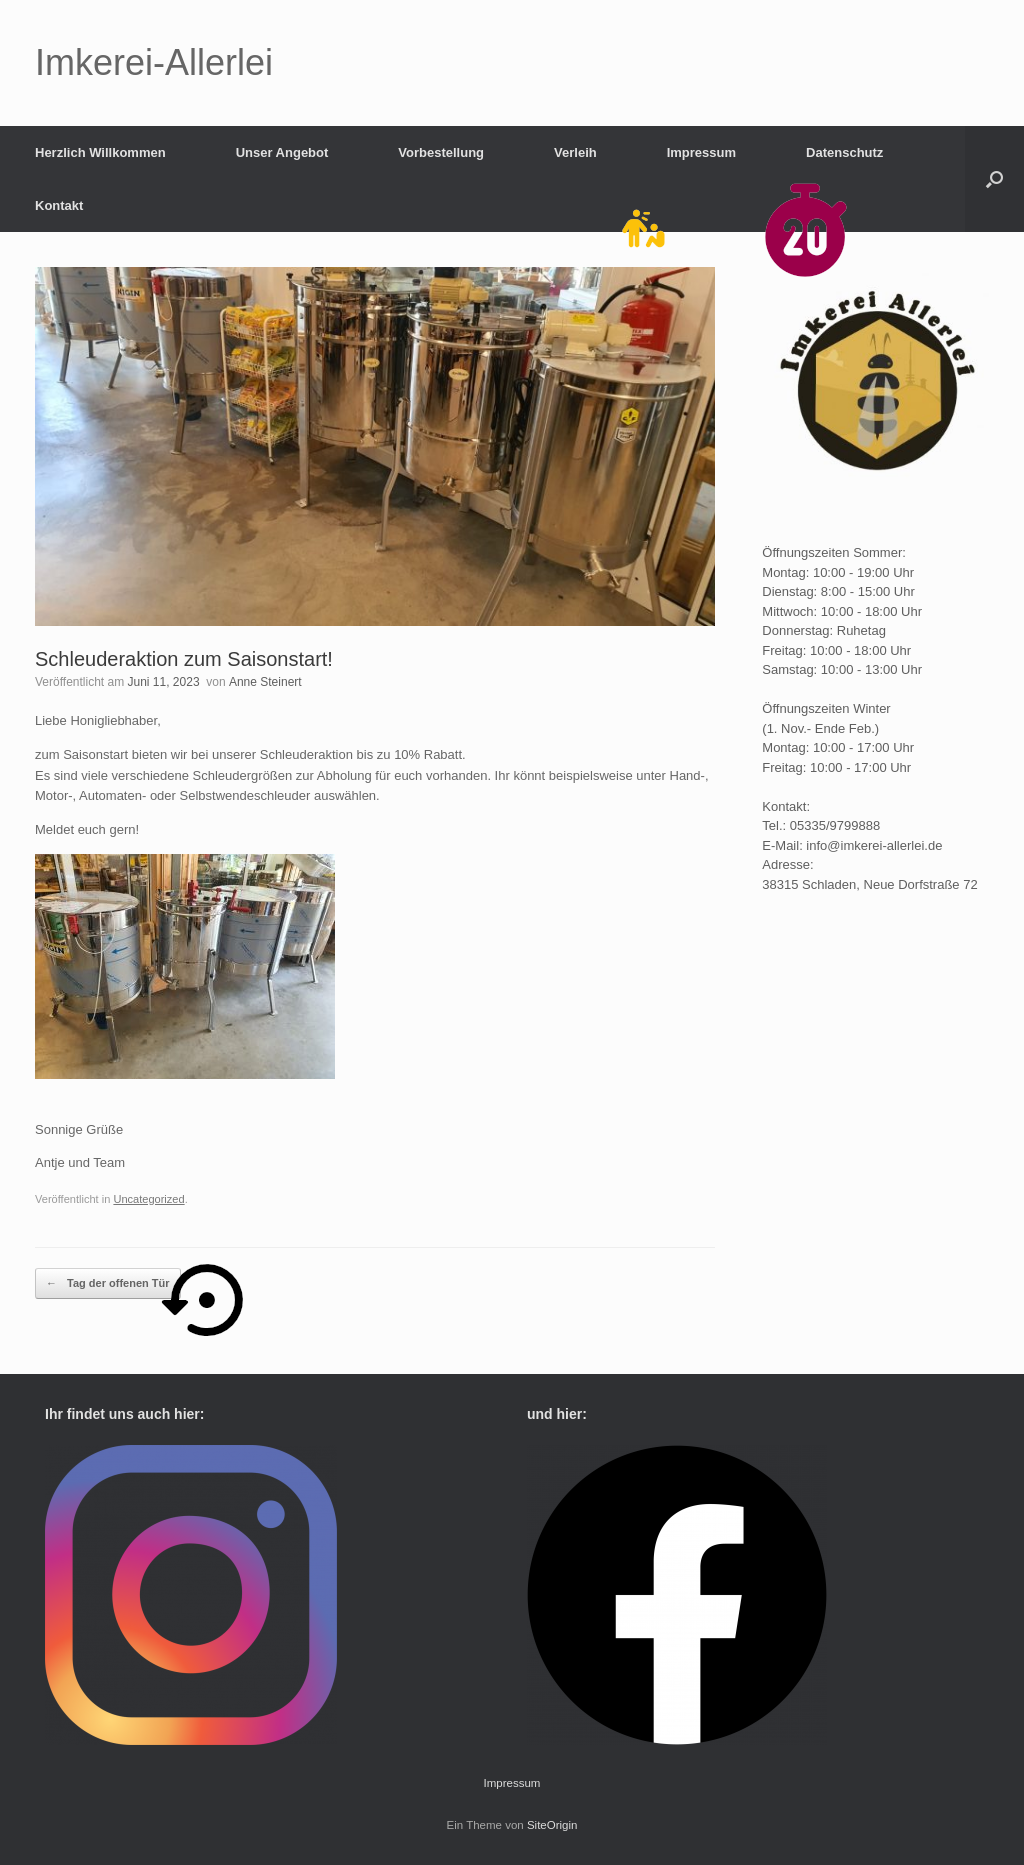  I want to click on set a 20-second timer, so click(805, 231).